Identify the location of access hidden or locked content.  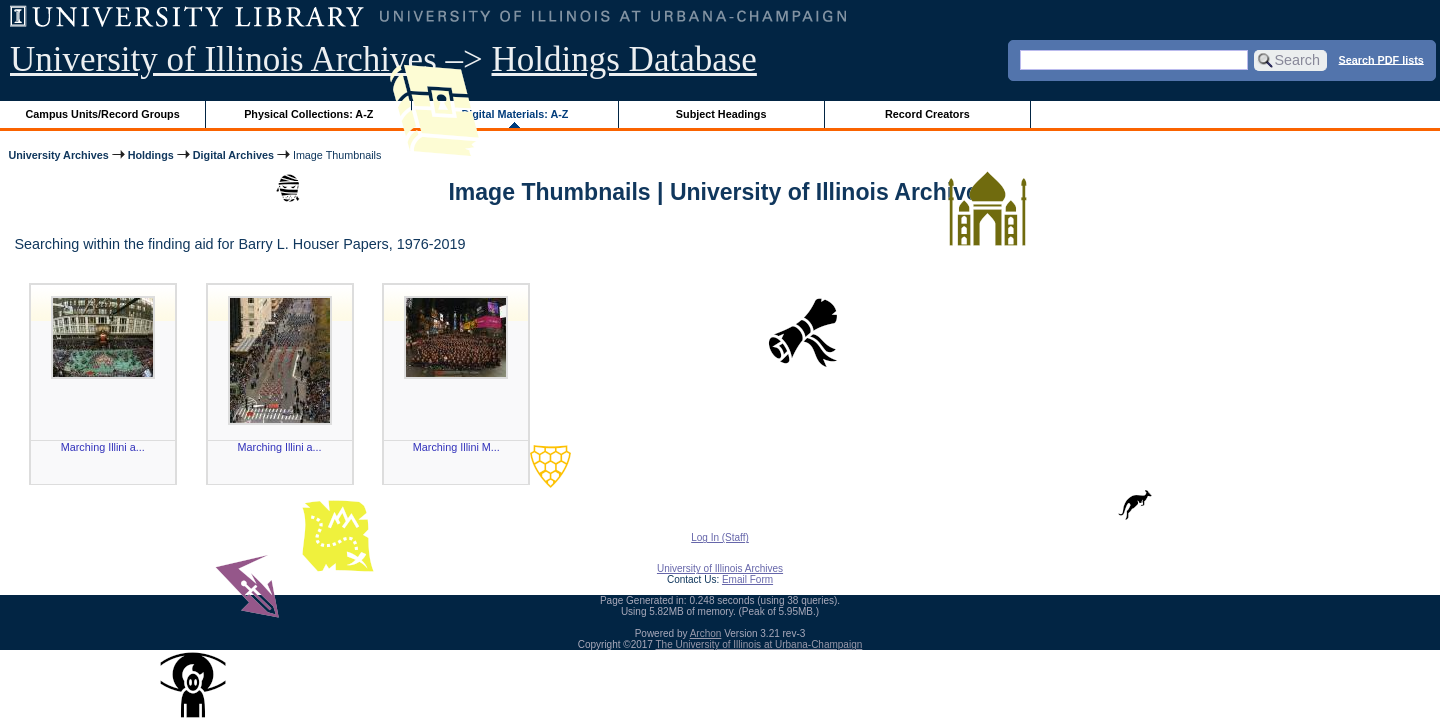
(434, 110).